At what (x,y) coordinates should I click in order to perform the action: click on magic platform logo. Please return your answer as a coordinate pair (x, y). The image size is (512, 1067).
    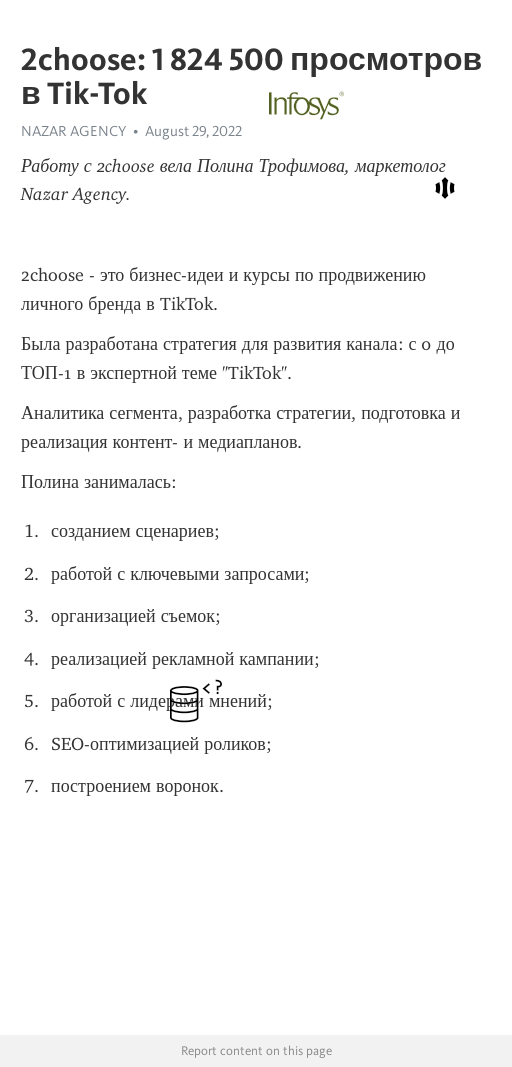
    Looking at the image, I should click on (445, 188).